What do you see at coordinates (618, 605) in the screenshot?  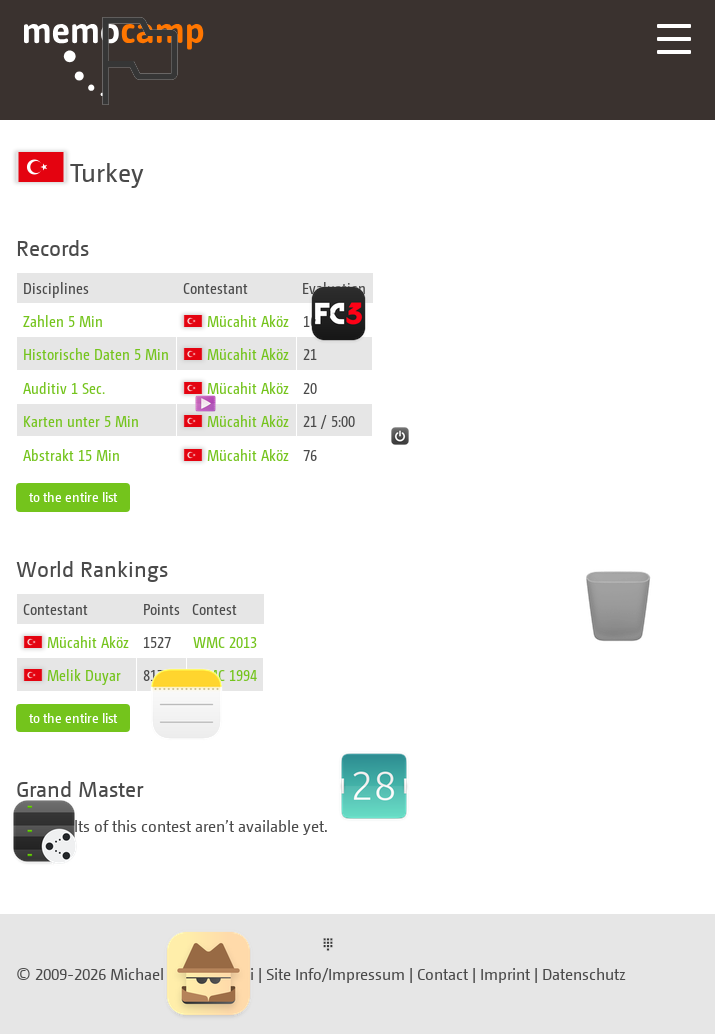 I see `open the trash to view deleted items` at bounding box center [618, 605].